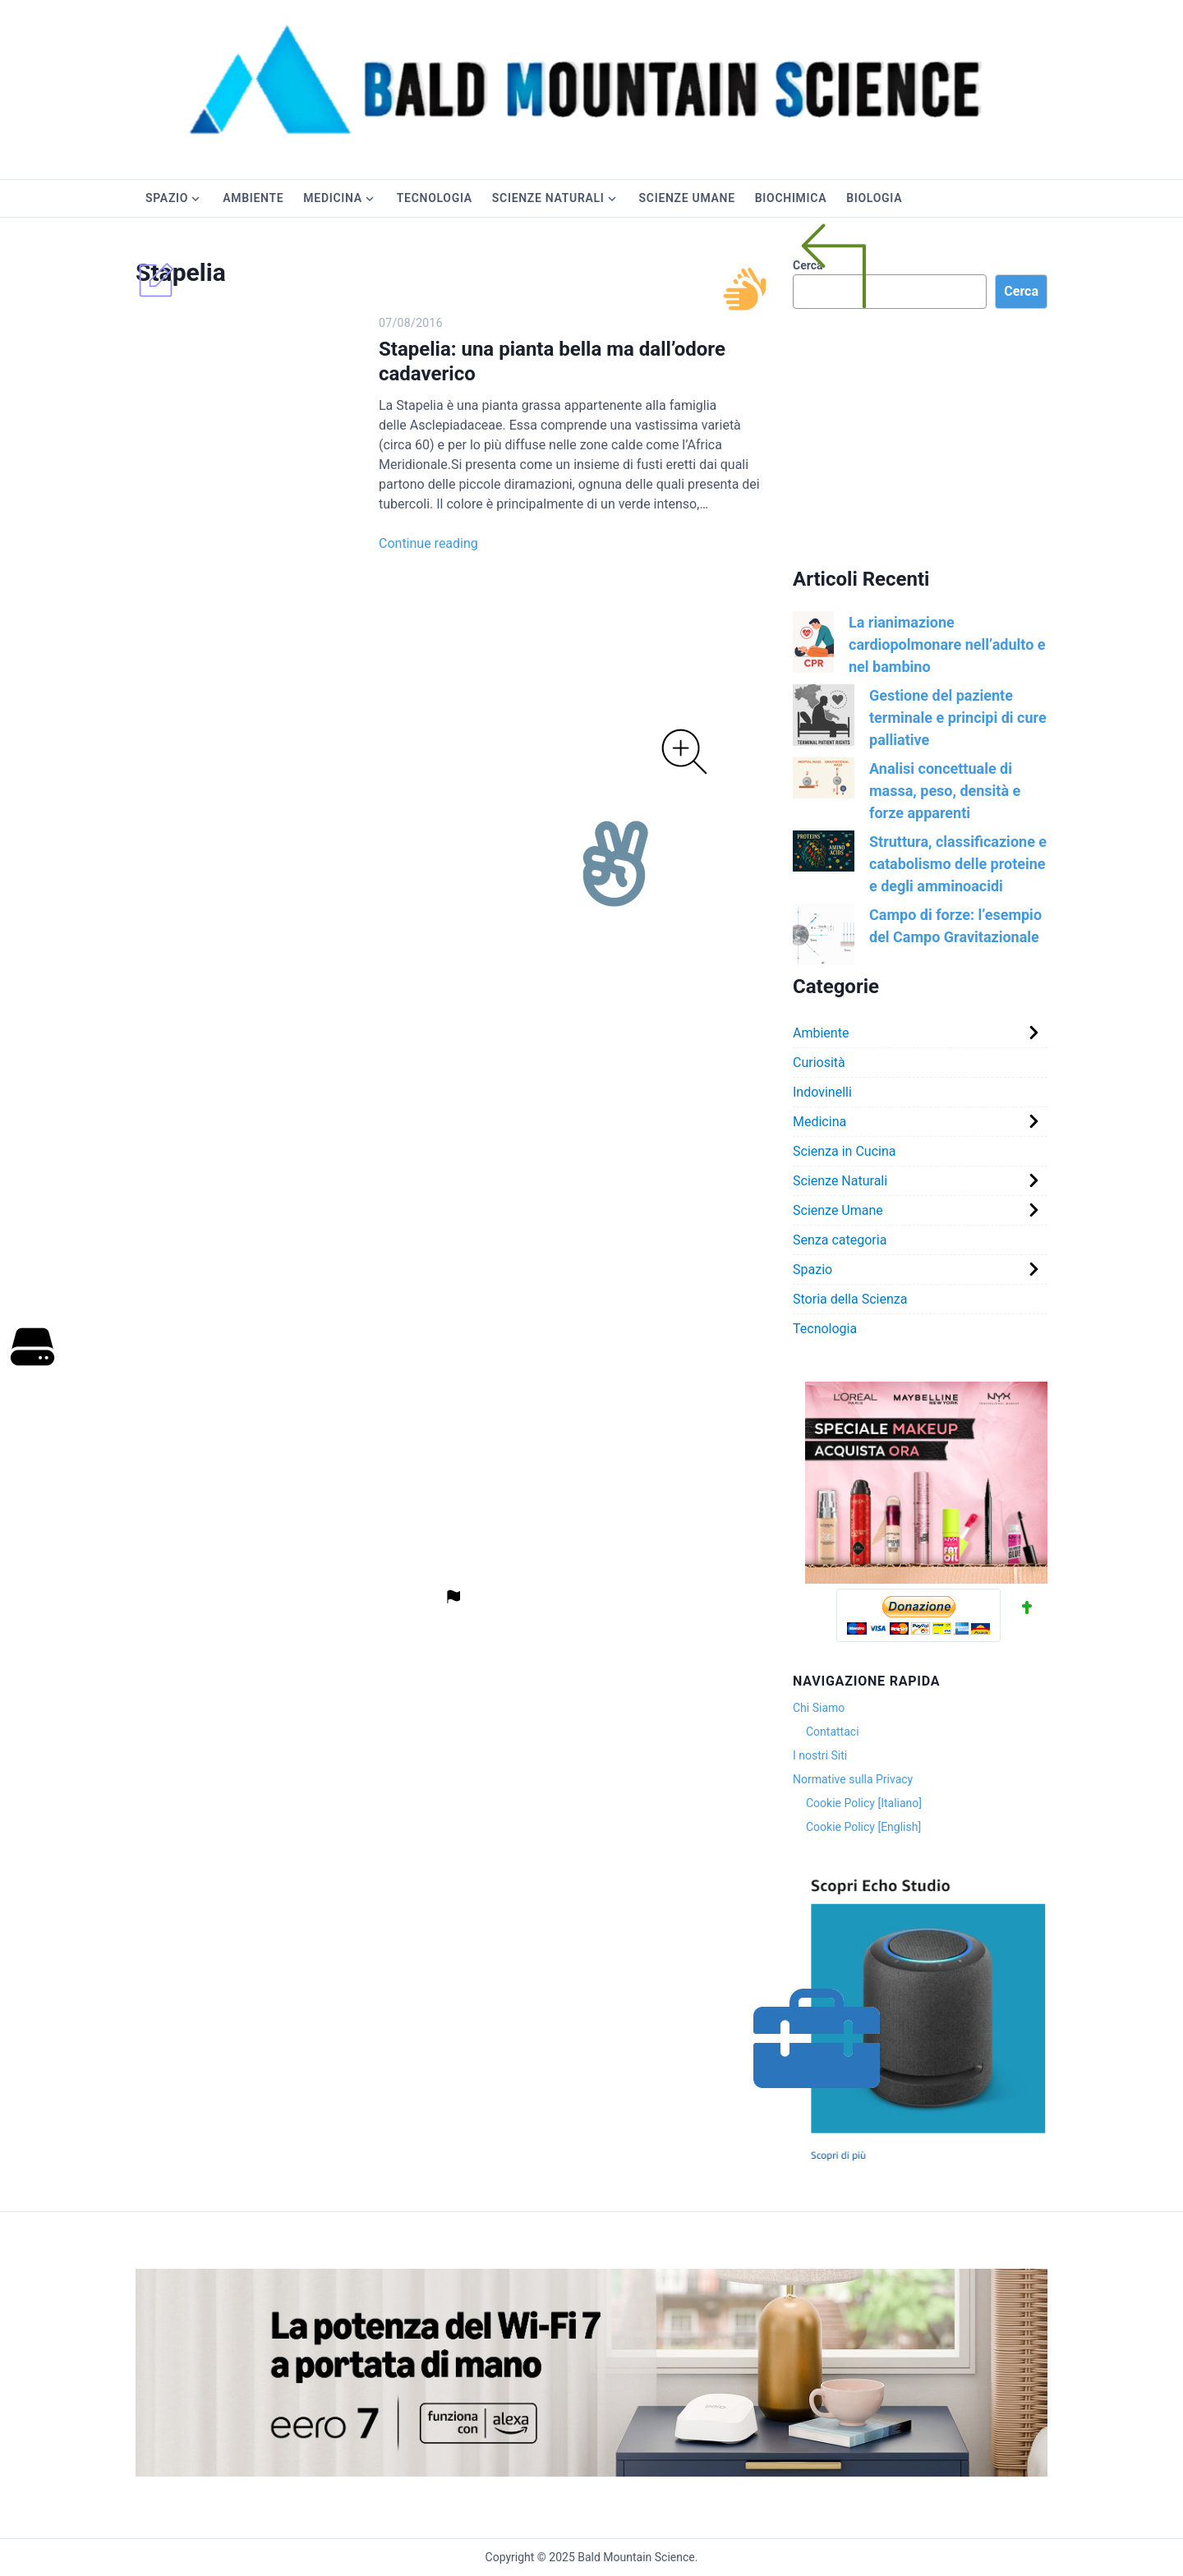 This screenshot has width=1183, height=2576. I want to click on send a peace sign reaction, so click(614, 863).